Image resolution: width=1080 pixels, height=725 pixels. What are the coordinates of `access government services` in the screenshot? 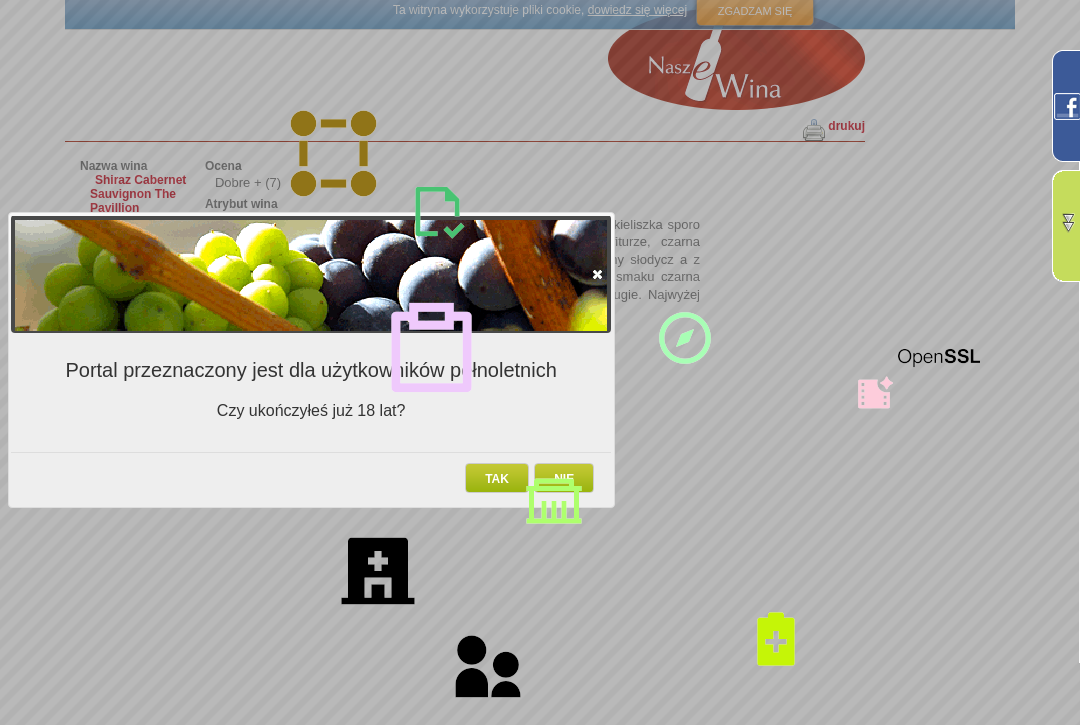 It's located at (554, 501).